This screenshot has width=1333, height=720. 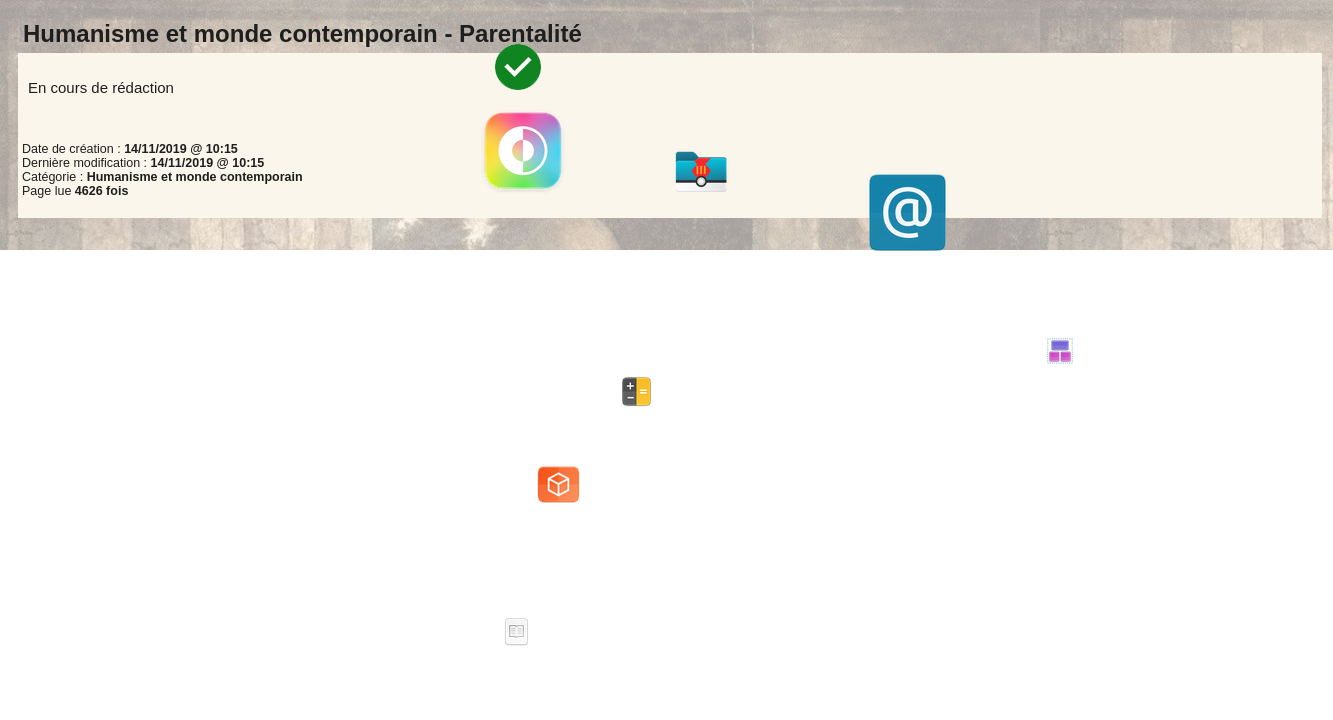 What do you see at coordinates (636, 391) in the screenshot?
I see `open the calculator app` at bounding box center [636, 391].